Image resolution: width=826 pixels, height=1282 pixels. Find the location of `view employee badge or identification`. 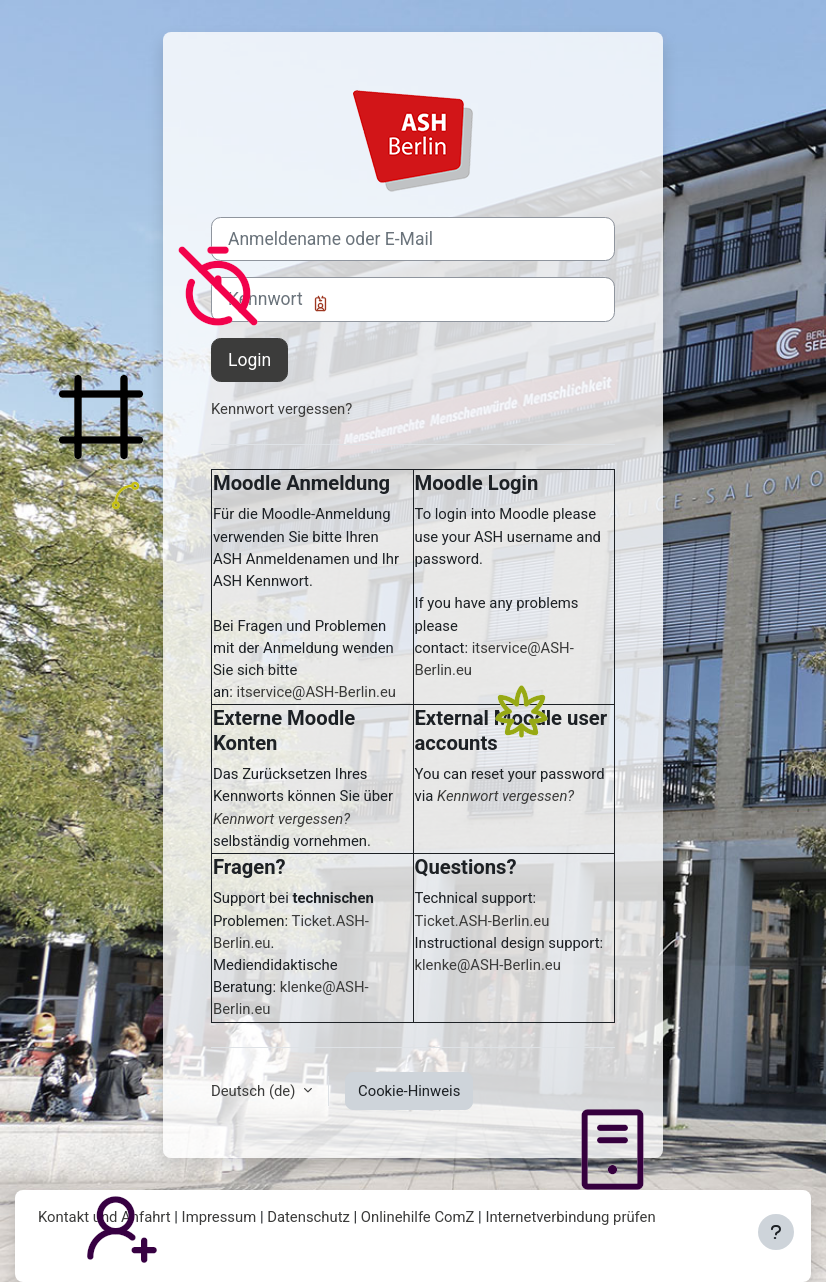

view employee badge or identification is located at coordinates (320, 303).